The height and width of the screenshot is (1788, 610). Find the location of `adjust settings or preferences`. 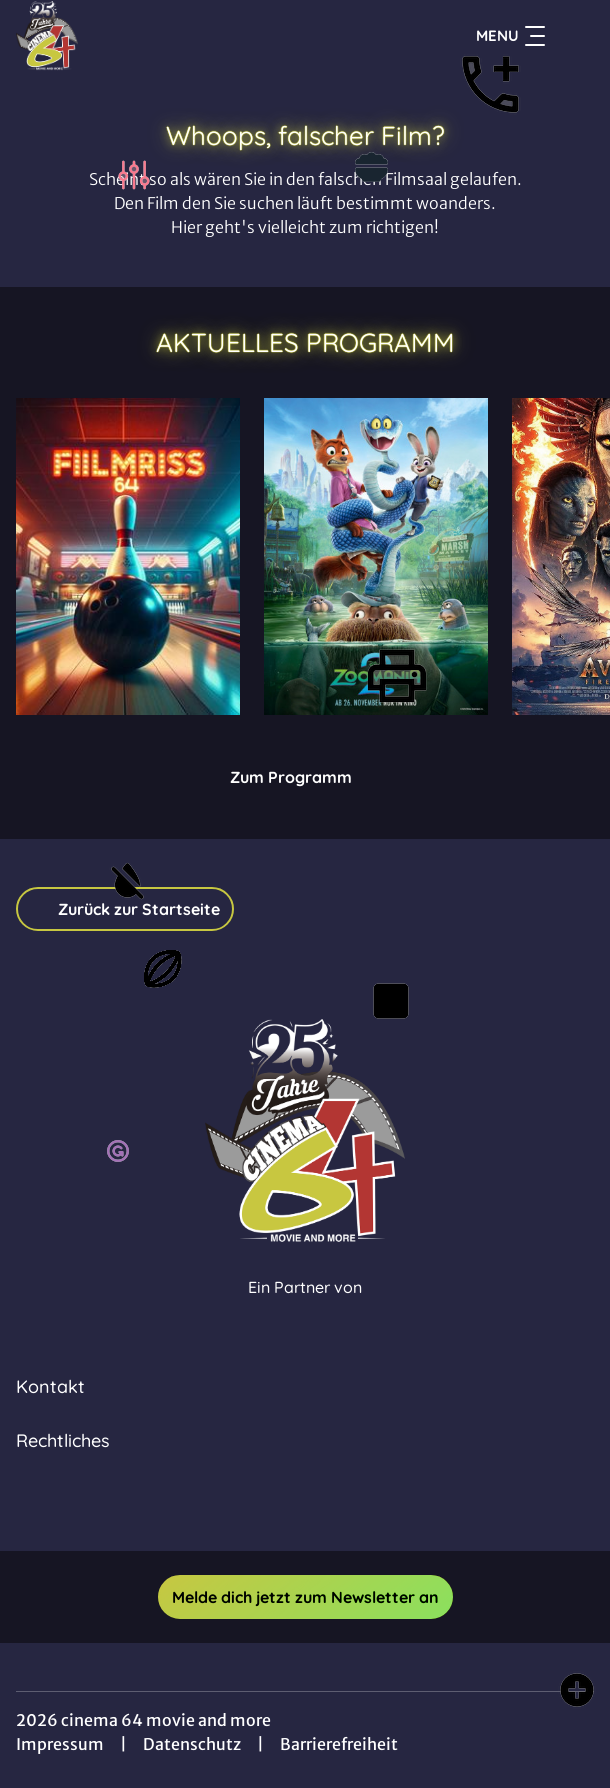

adjust settings or preferences is located at coordinates (134, 175).